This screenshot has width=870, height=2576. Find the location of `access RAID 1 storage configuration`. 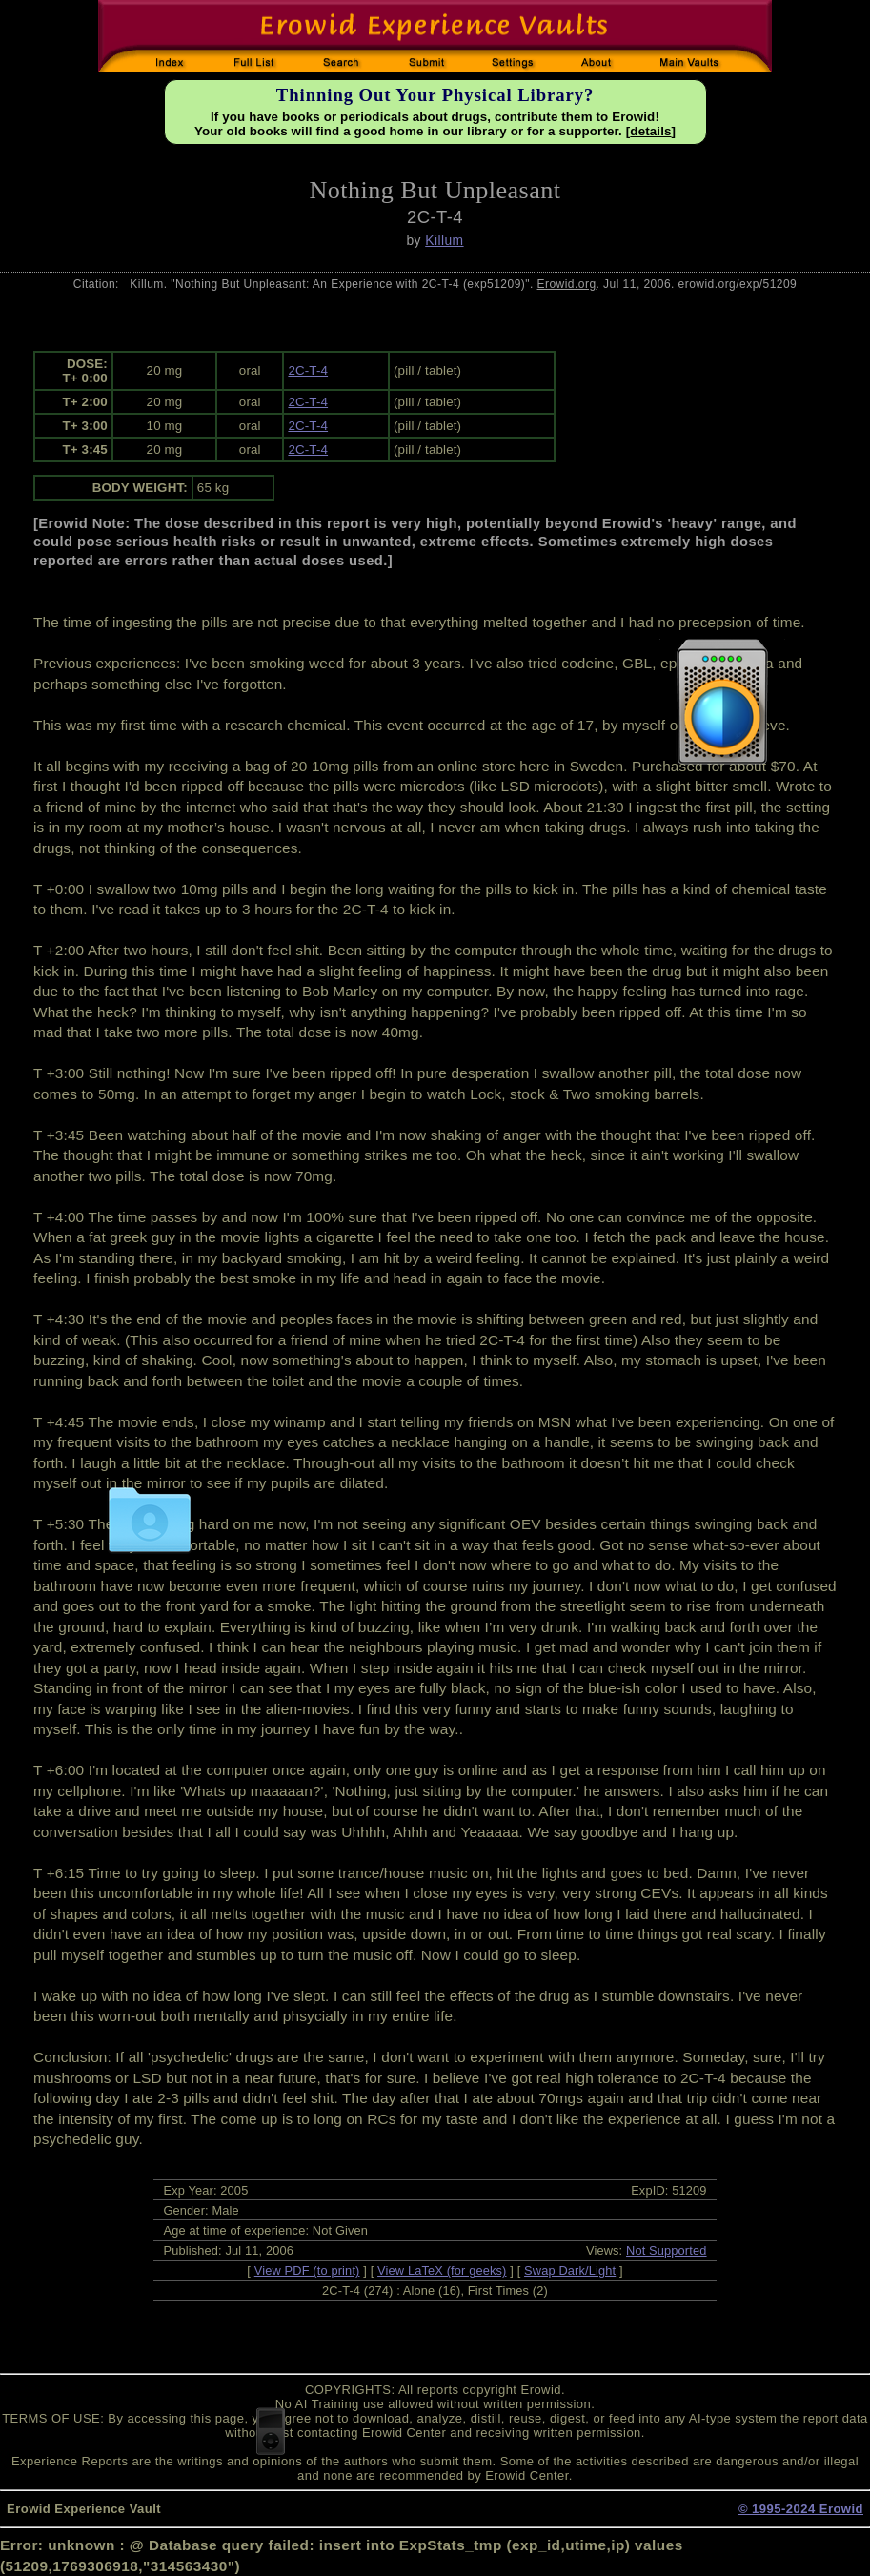

access RAID 1 storage configuration is located at coordinates (722, 702).